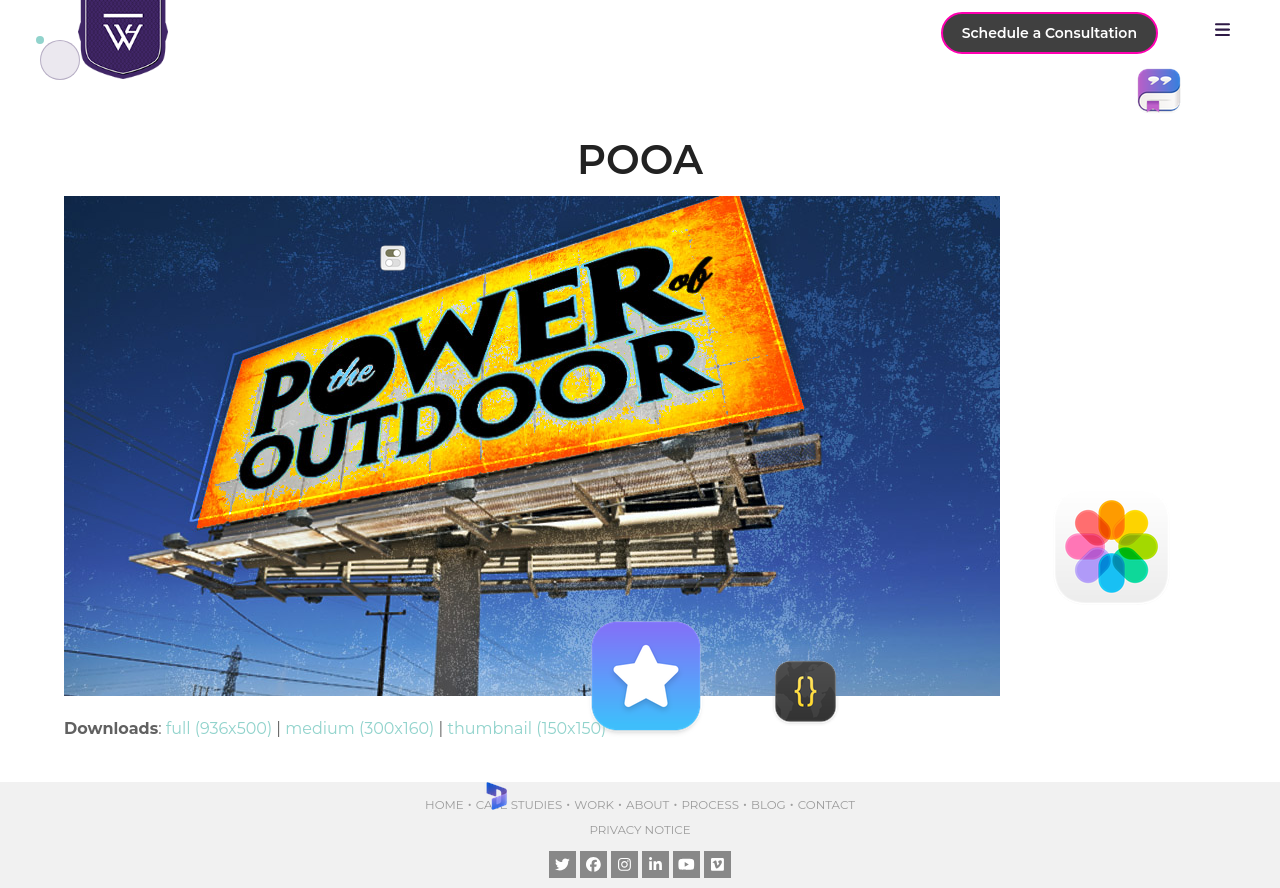 The image size is (1280, 888). Describe the element at coordinates (1159, 90) in the screenshot. I see `open citations manager app` at that location.